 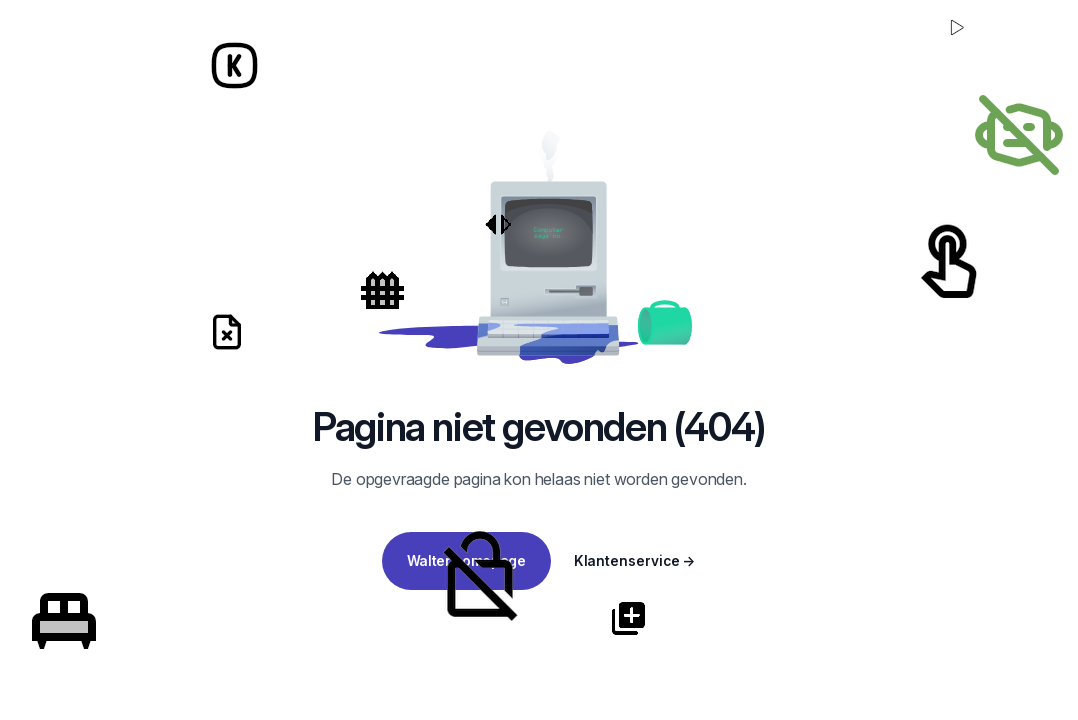 I want to click on indicates an unencrypted or insecure connection, so click(x=480, y=576).